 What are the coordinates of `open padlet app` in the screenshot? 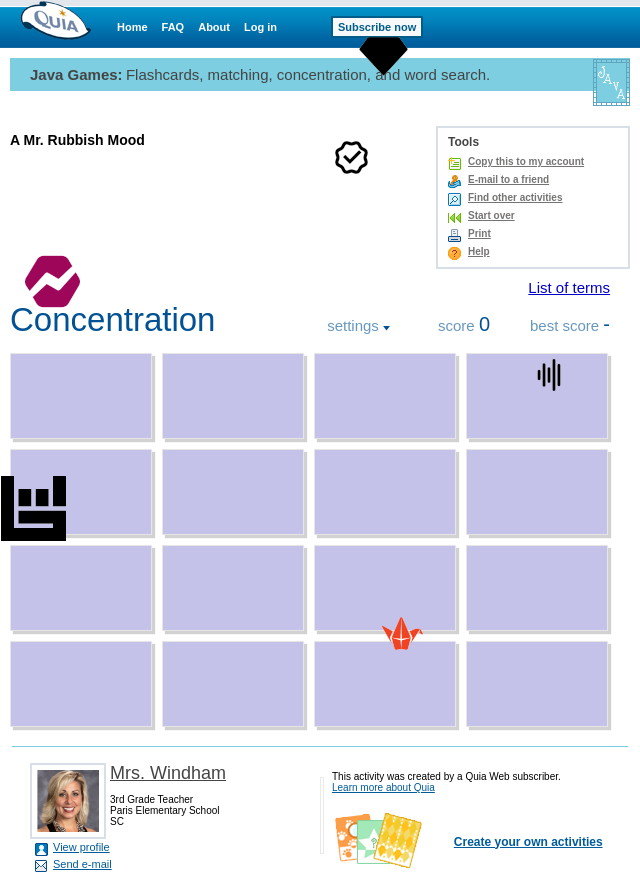 It's located at (402, 633).